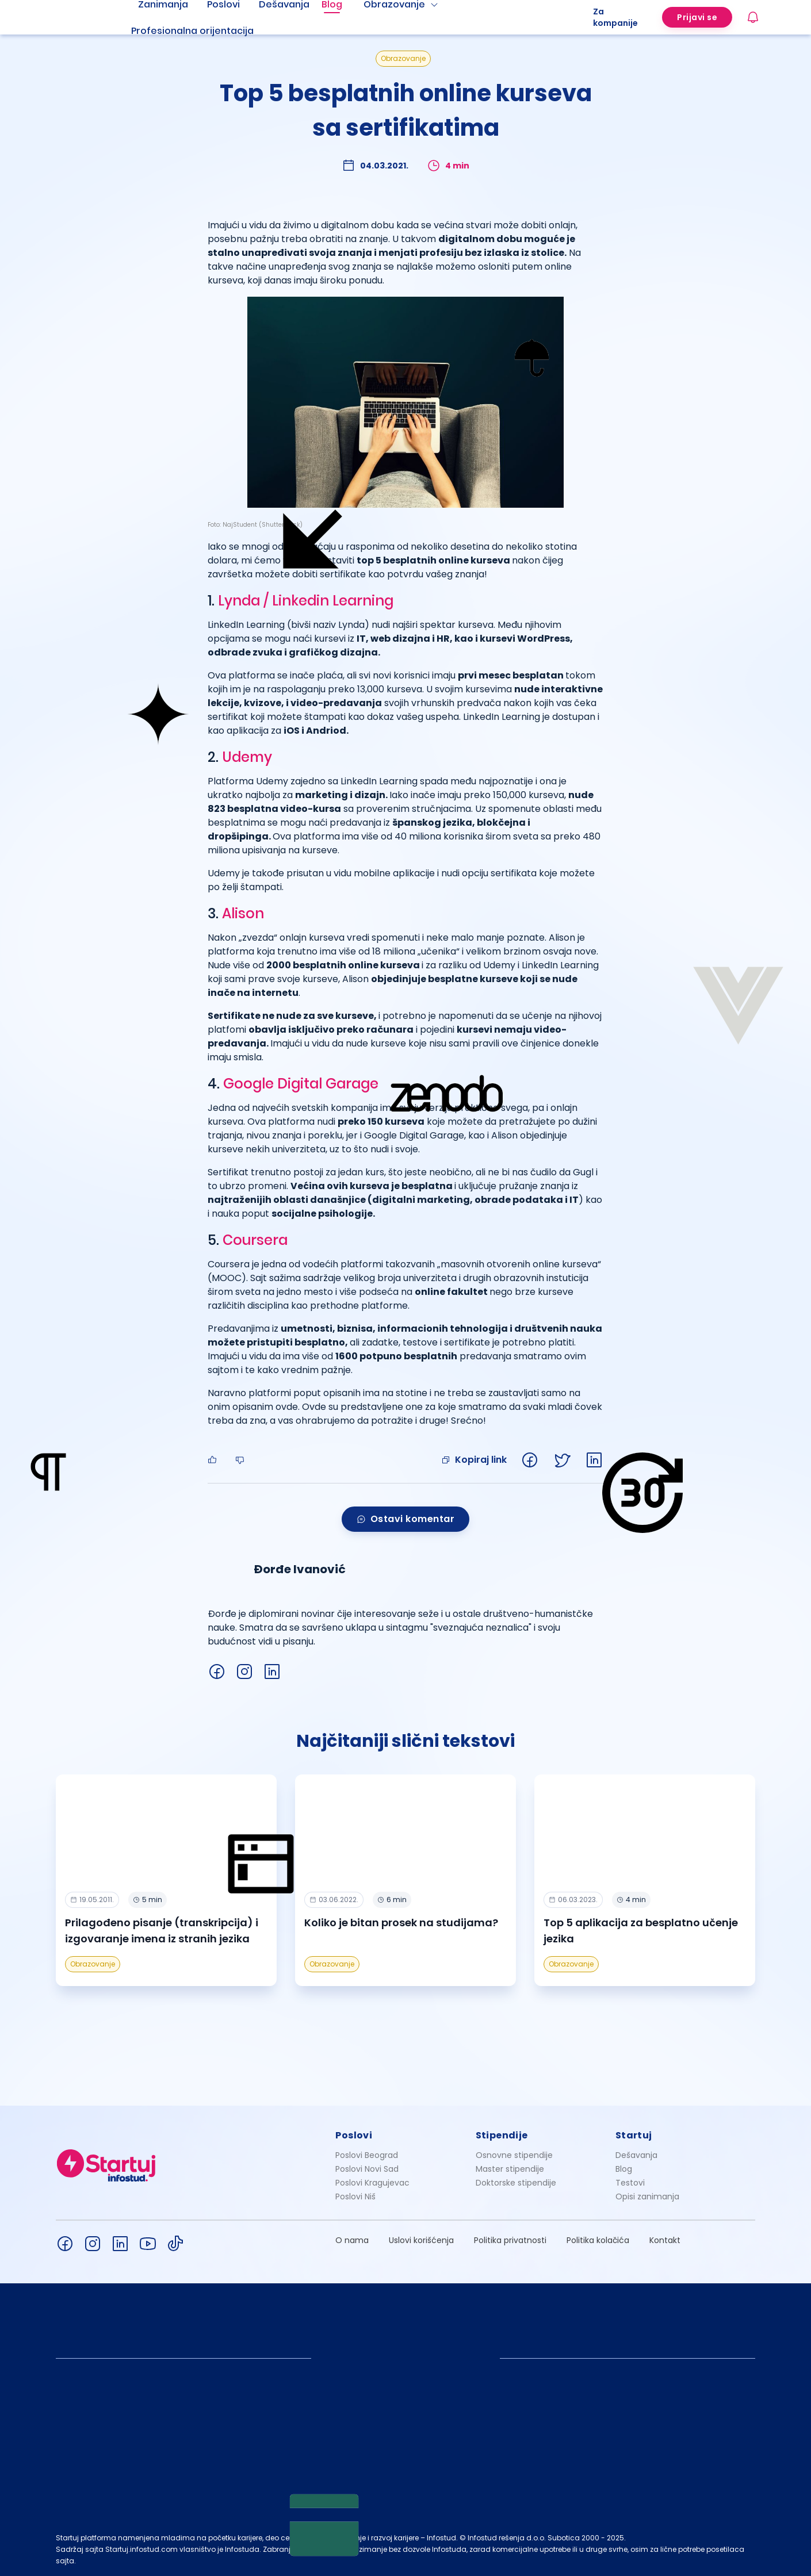 The width and height of the screenshot is (811, 2576). I want to click on navigate to previous or lower-level content, so click(312, 539).